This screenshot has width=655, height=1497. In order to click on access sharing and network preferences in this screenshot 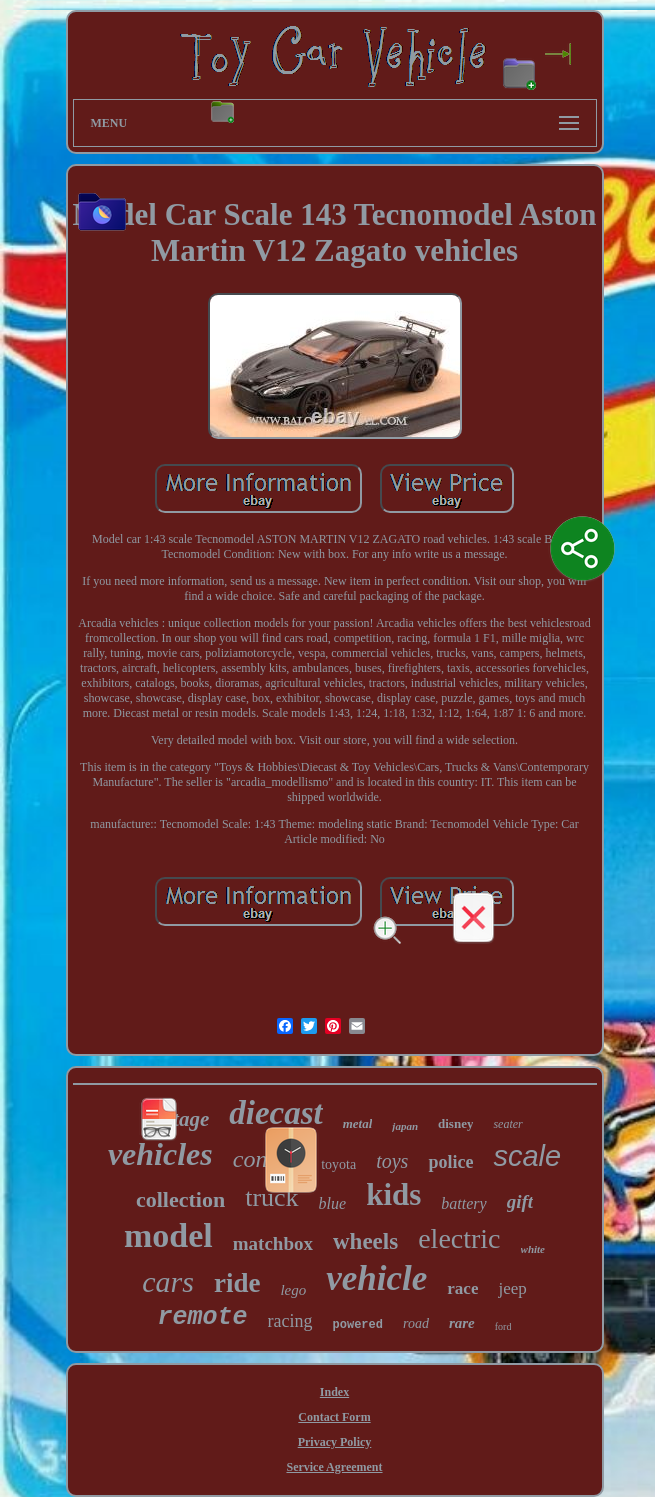, I will do `click(582, 548)`.